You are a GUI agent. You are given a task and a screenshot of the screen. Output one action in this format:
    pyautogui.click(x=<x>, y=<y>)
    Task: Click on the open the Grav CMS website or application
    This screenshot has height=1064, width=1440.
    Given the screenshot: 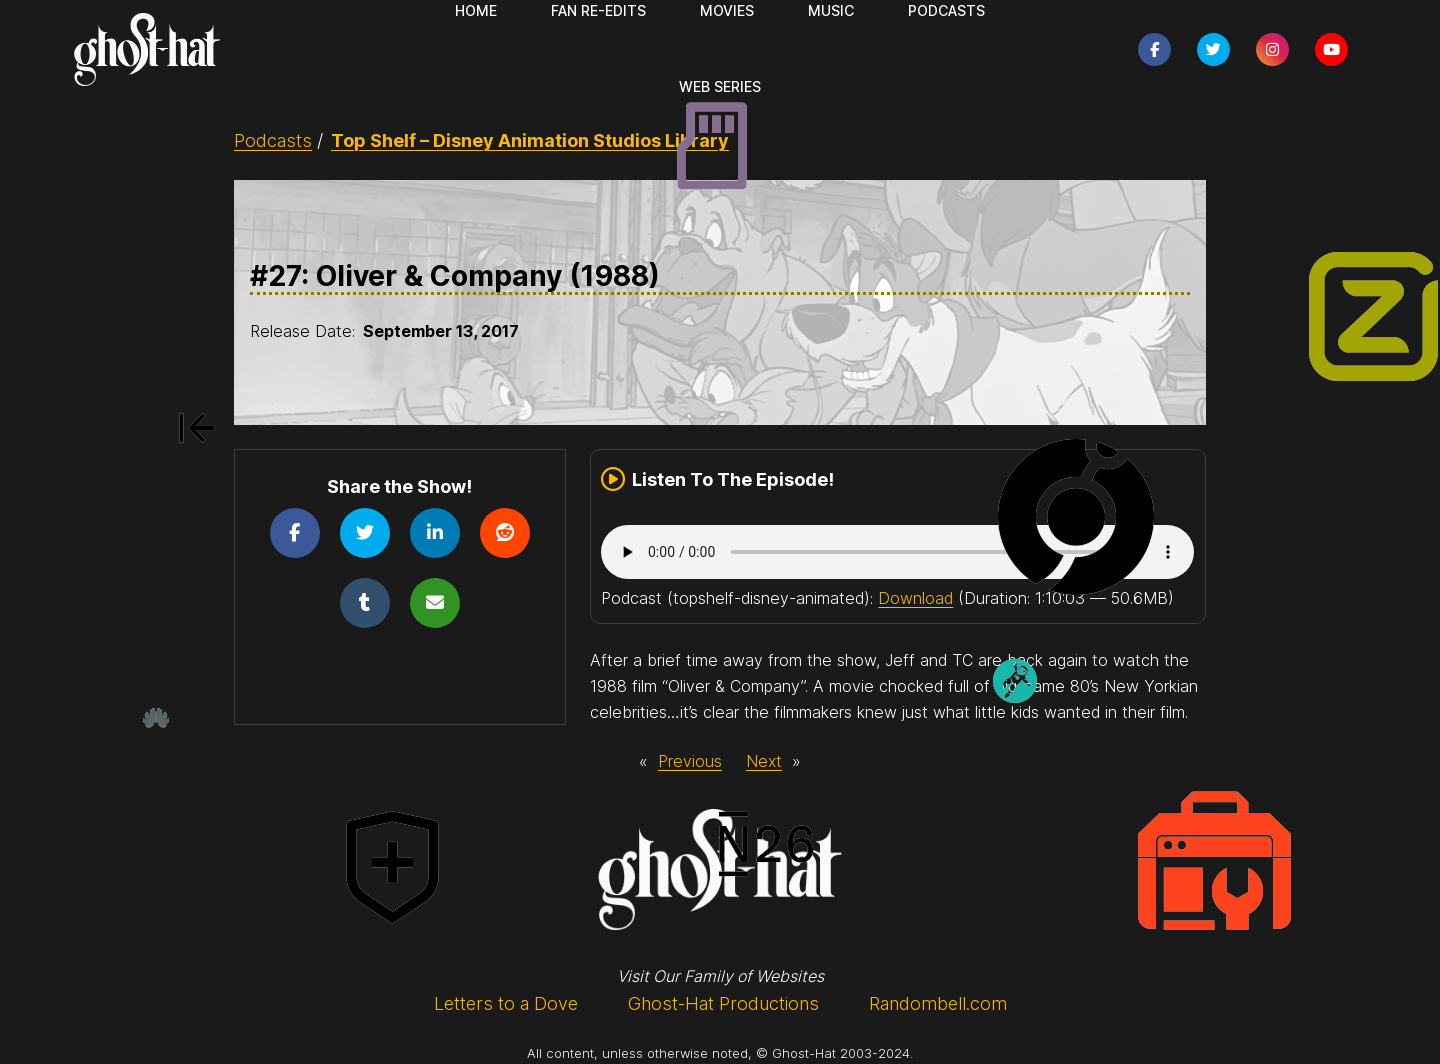 What is the action you would take?
    pyautogui.click(x=1015, y=681)
    